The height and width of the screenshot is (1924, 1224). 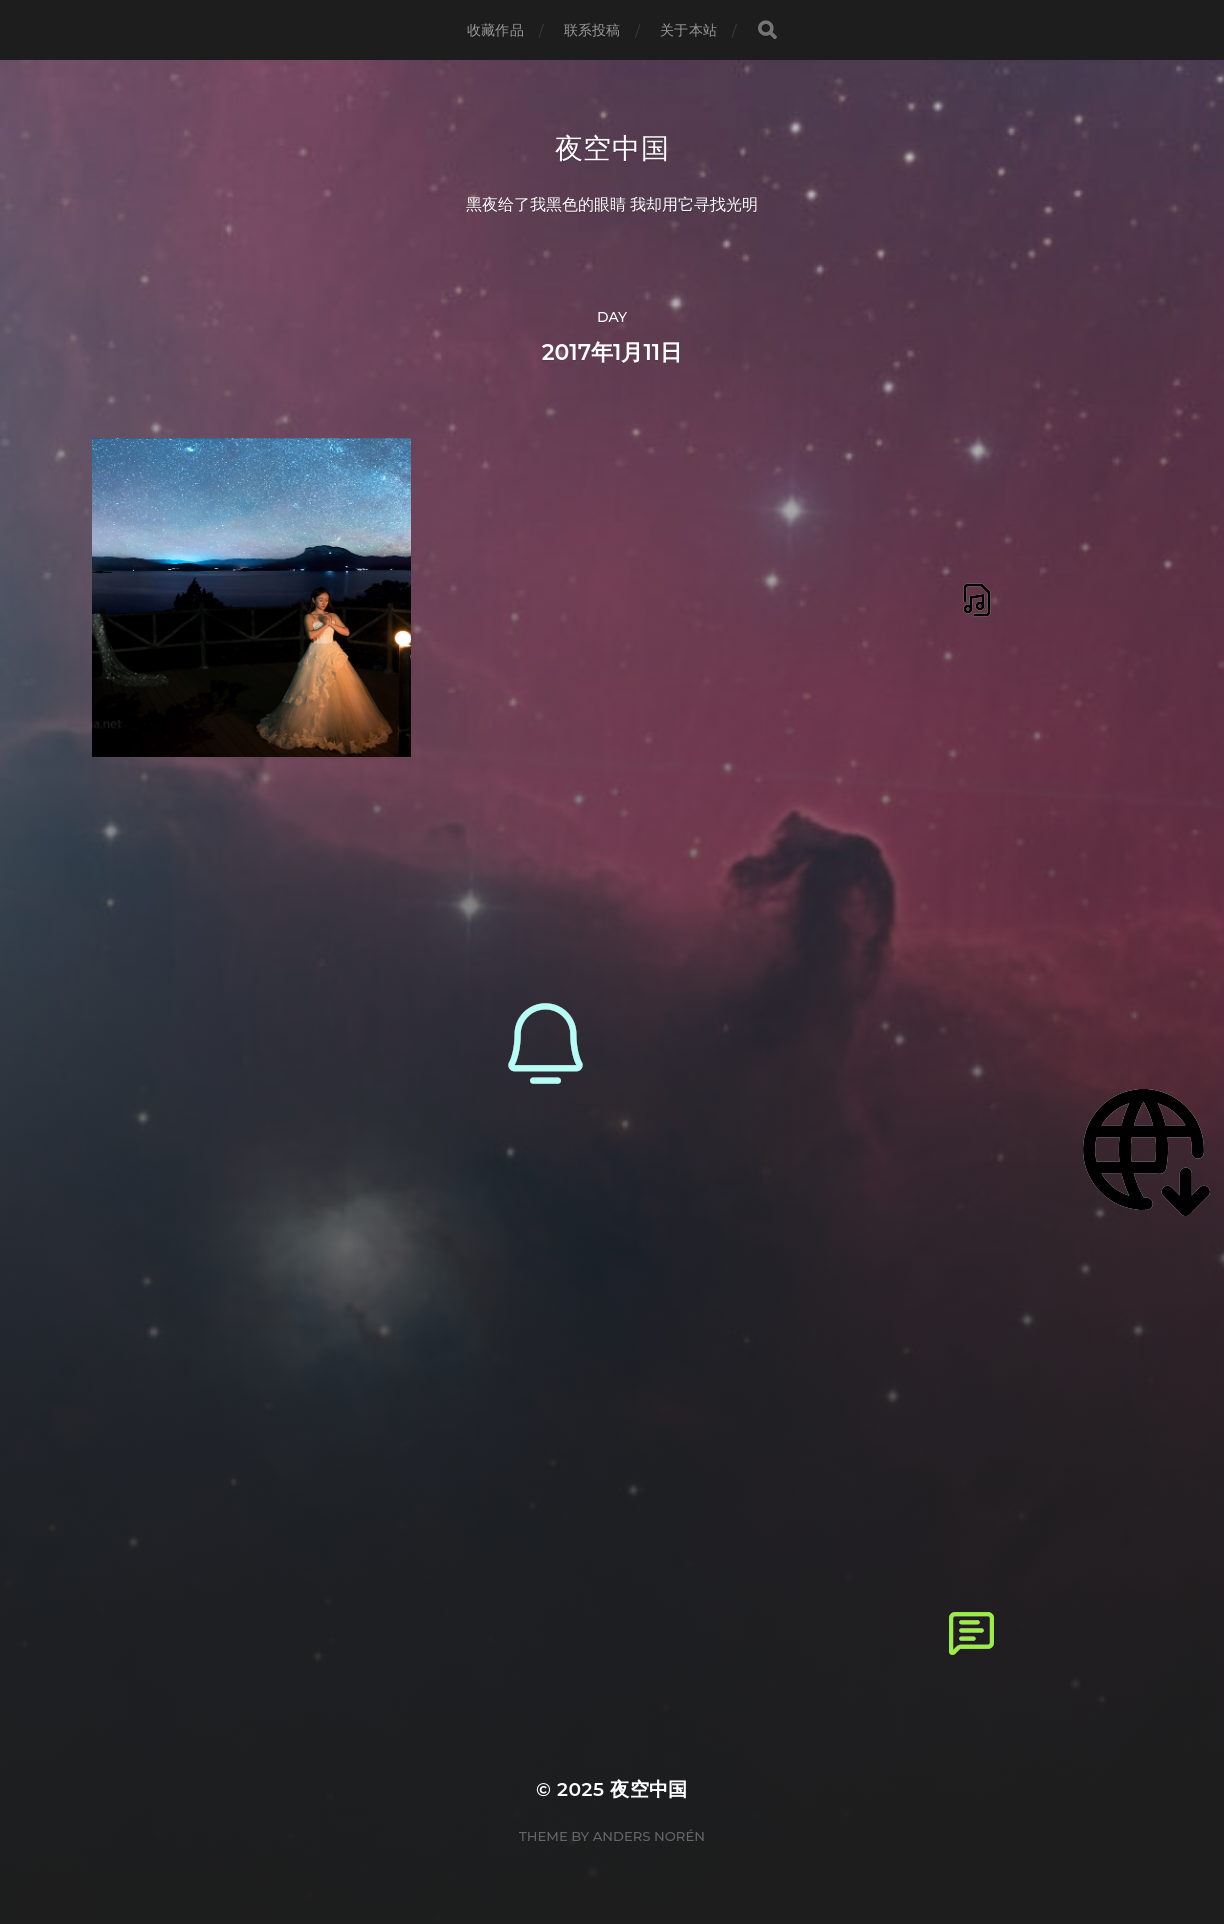 What do you see at coordinates (977, 600) in the screenshot?
I see `open an audio or music file` at bounding box center [977, 600].